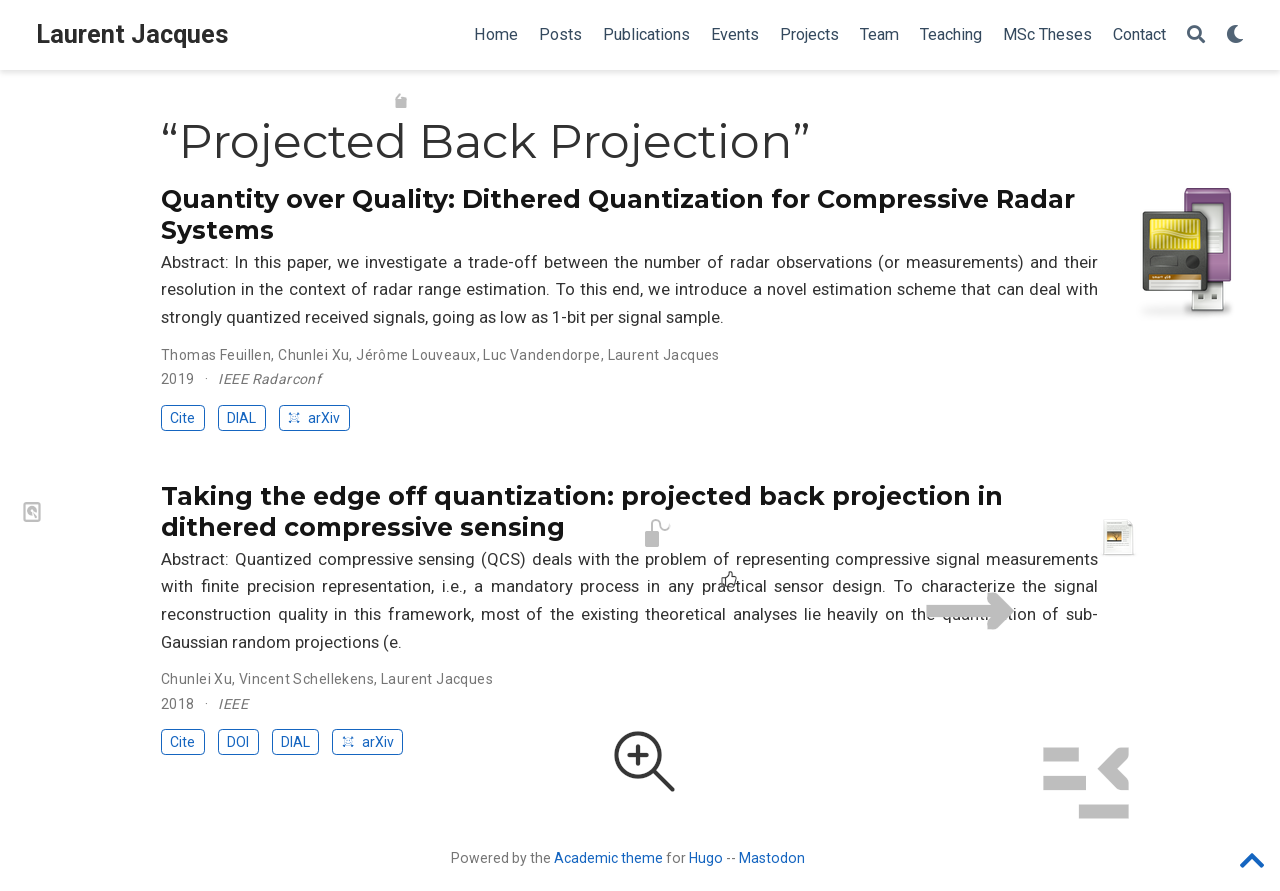 This screenshot has height=891, width=1280. What do you see at coordinates (969, 611) in the screenshot?
I see `play tracks in sequential order` at bounding box center [969, 611].